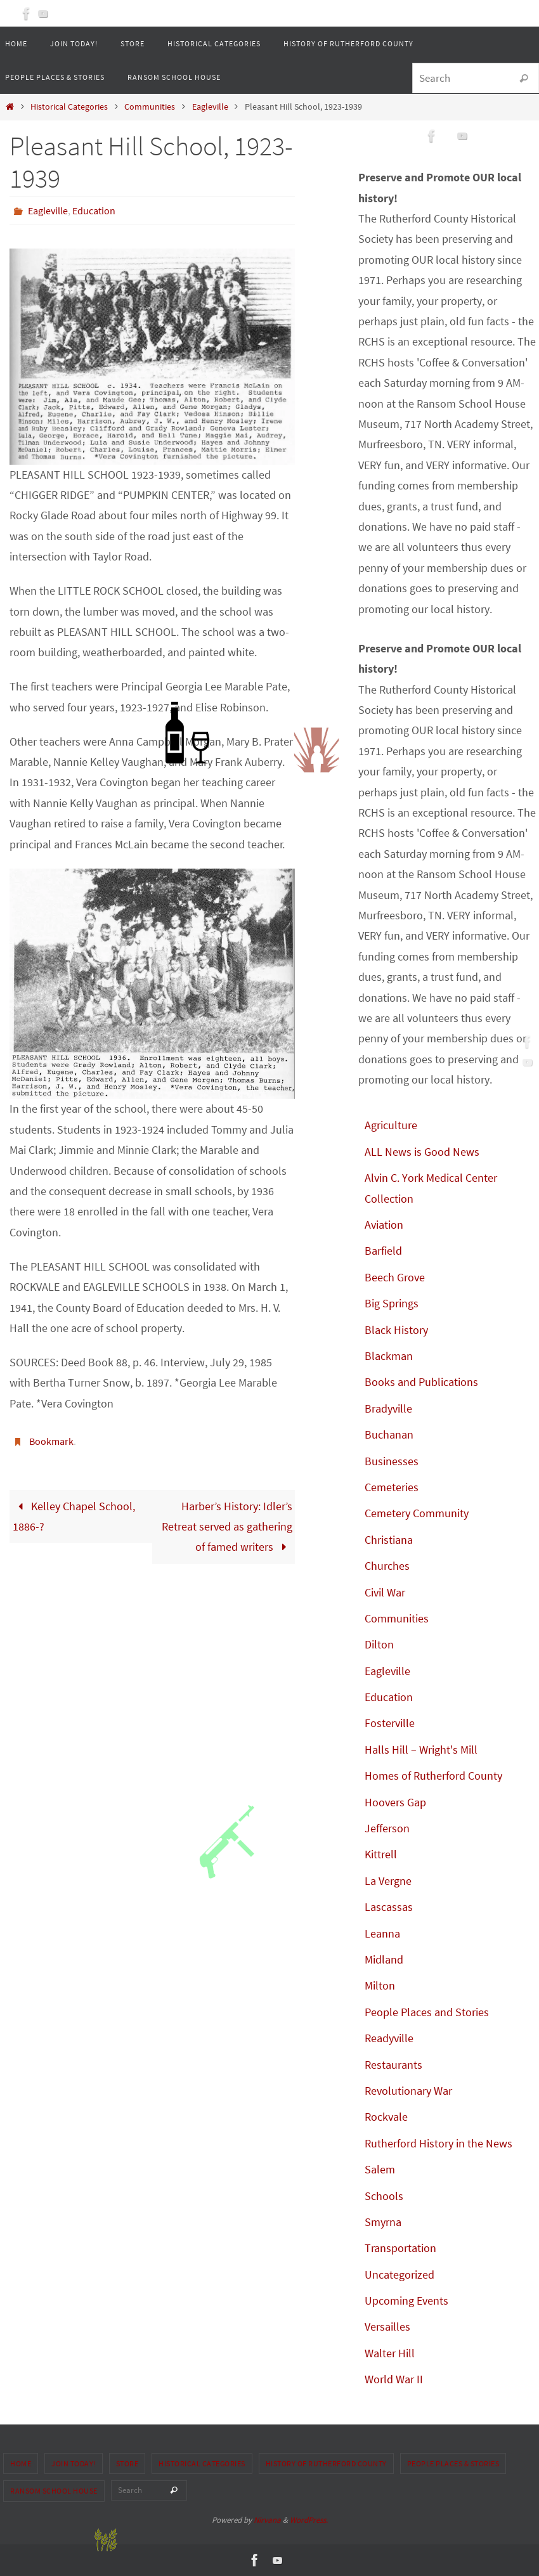 The image size is (539, 2576). What do you see at coordinates (316, 750) in the screenshot?
I see `activate critical hit or deadly strike ability` at bounding box center [316, 750].